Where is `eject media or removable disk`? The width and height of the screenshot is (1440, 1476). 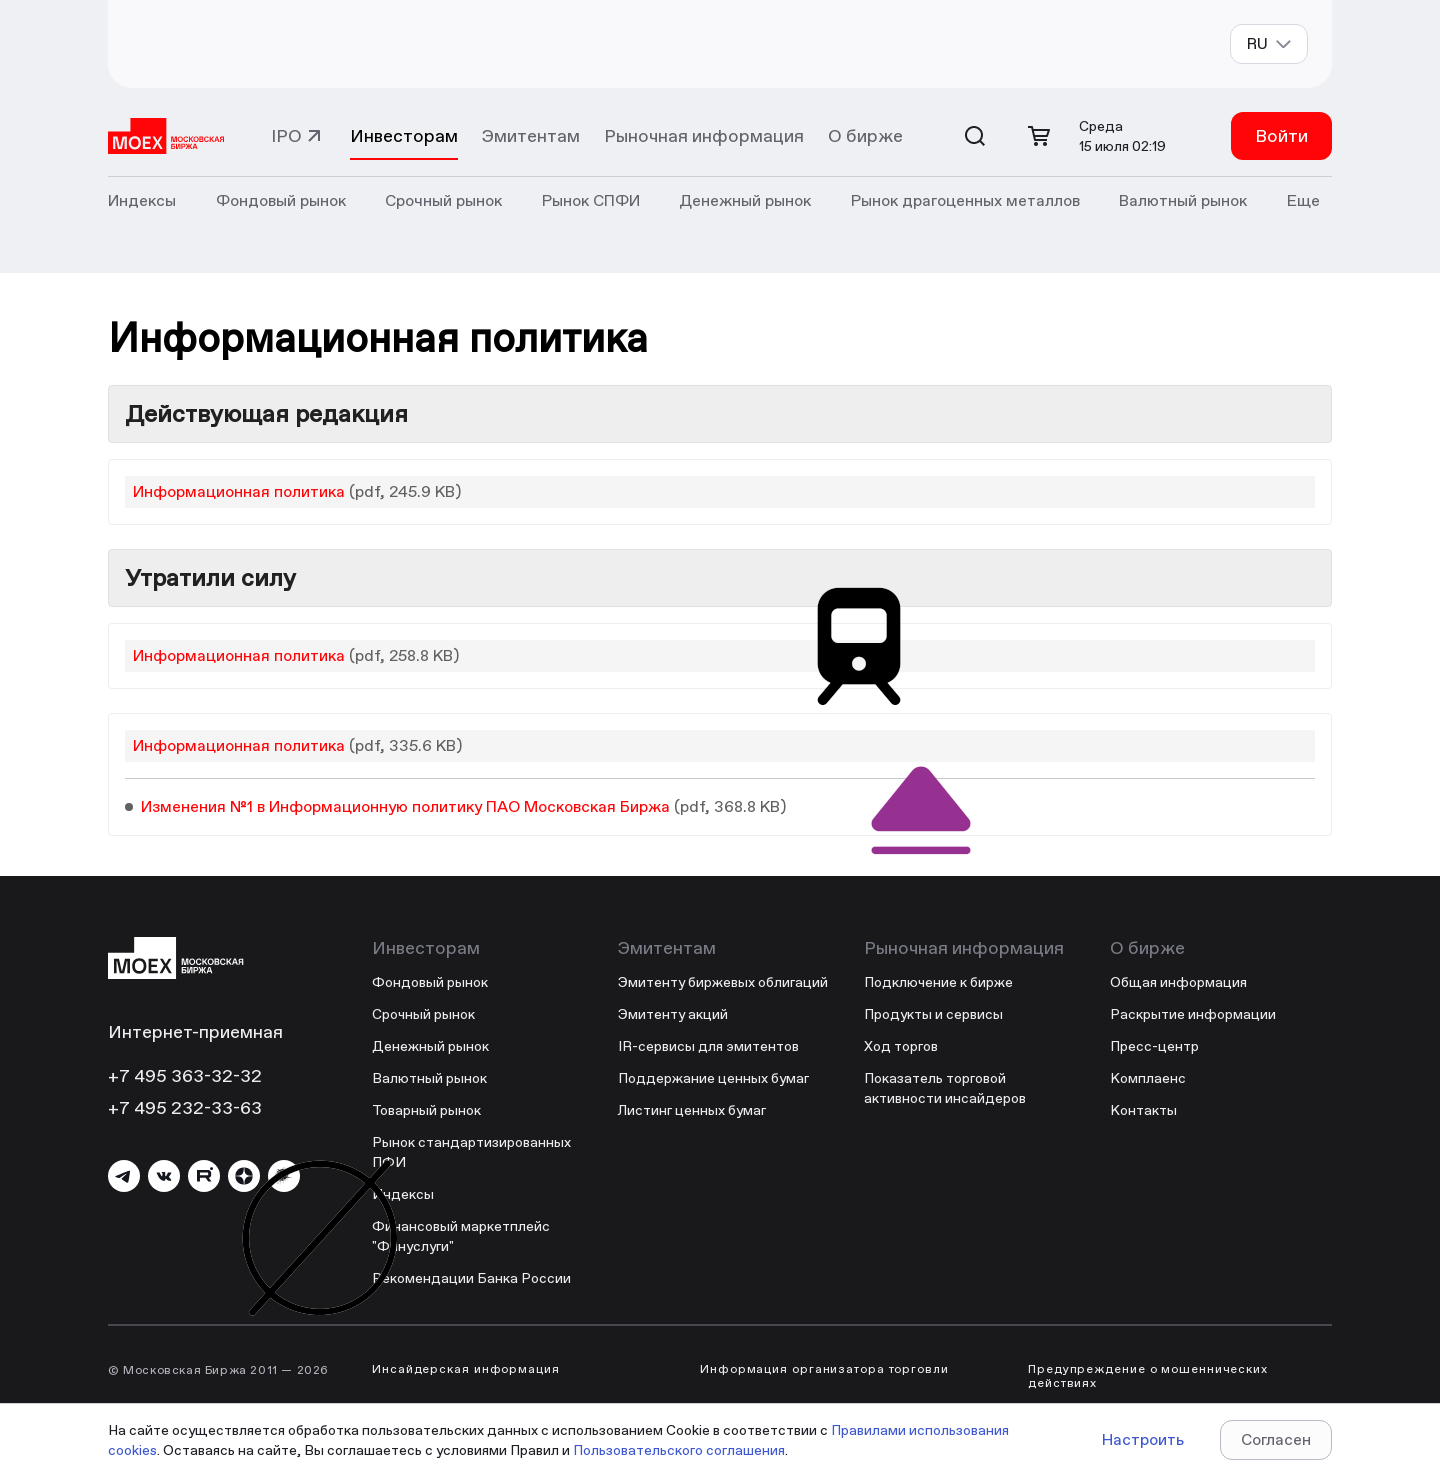
eject media or removable disk is located at coordinates (921, 816).